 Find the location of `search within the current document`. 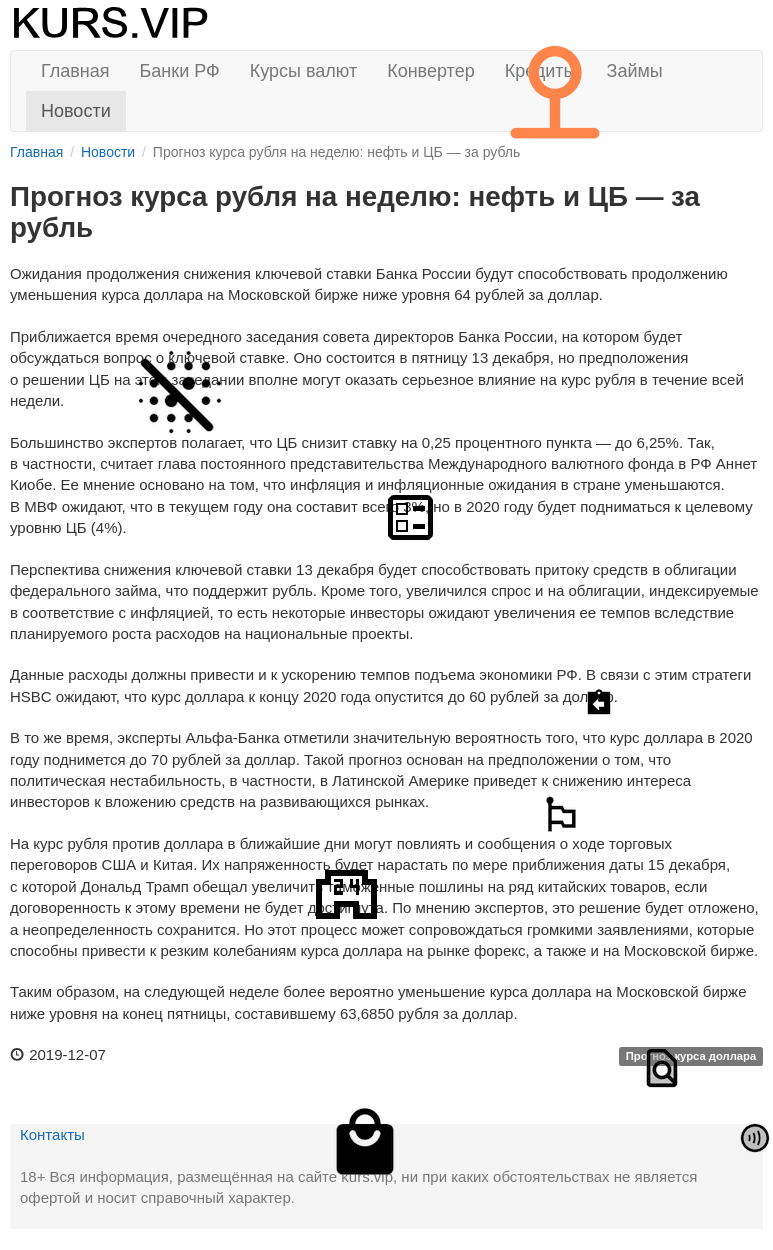

search within the current document is located at coordinates (662, 1068).